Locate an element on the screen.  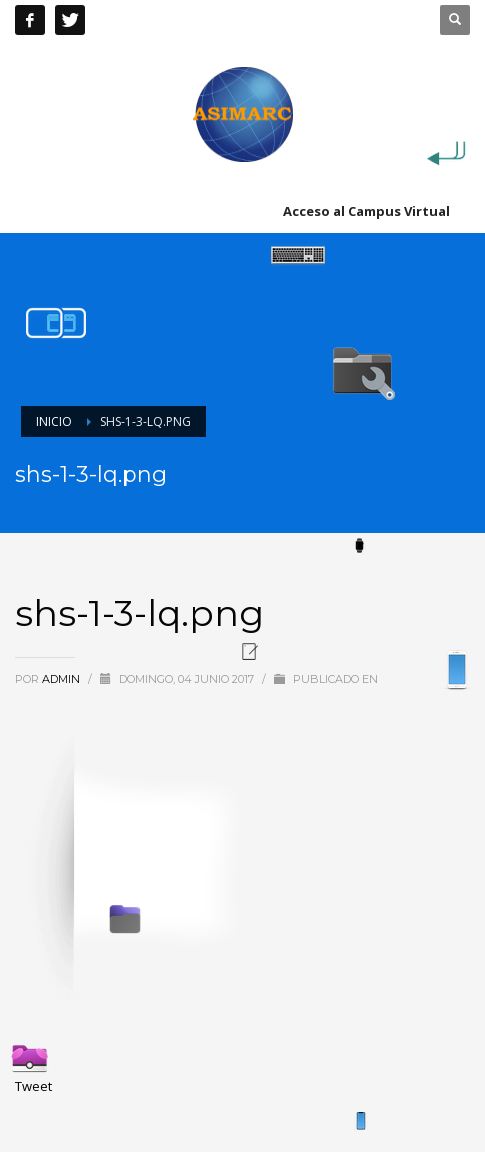
indicates a connected PDA or tablet device is located at coordinates (249, 651).